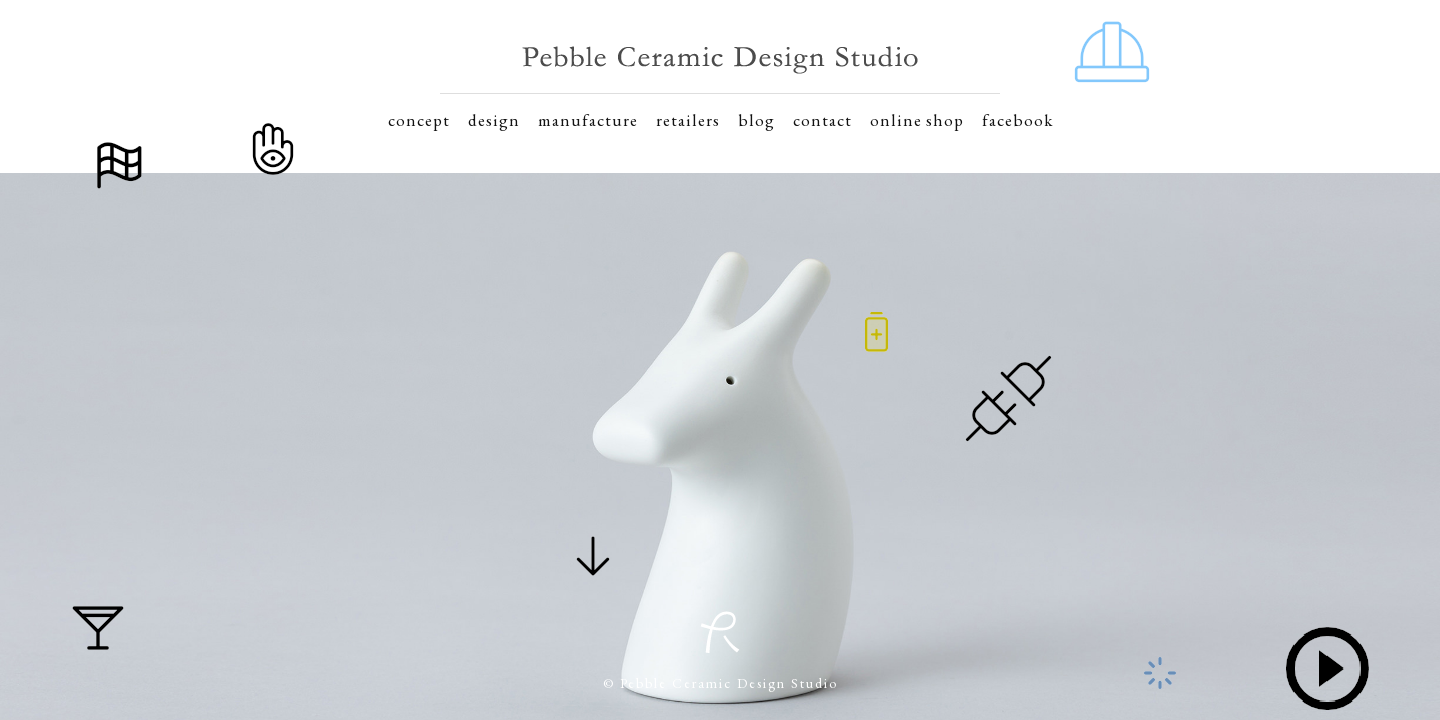 This screenshot has width=1440, height=720. Describe the element at coordinates (1160, 673) in the screenshot. I see `indicates loading or processing in progress` at that location.